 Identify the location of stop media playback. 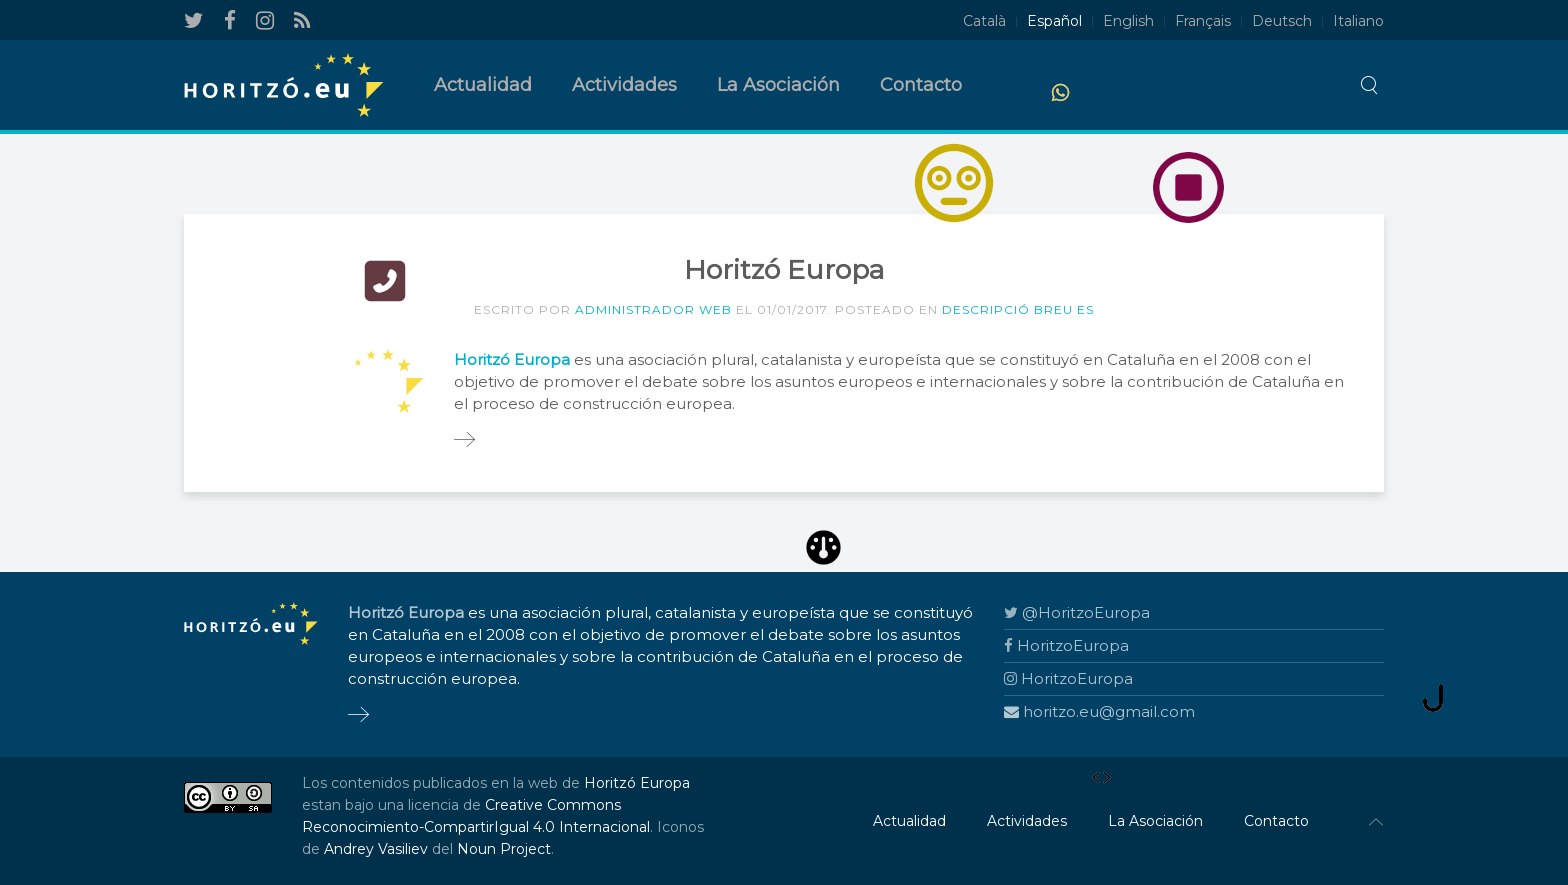
(1188, 187).